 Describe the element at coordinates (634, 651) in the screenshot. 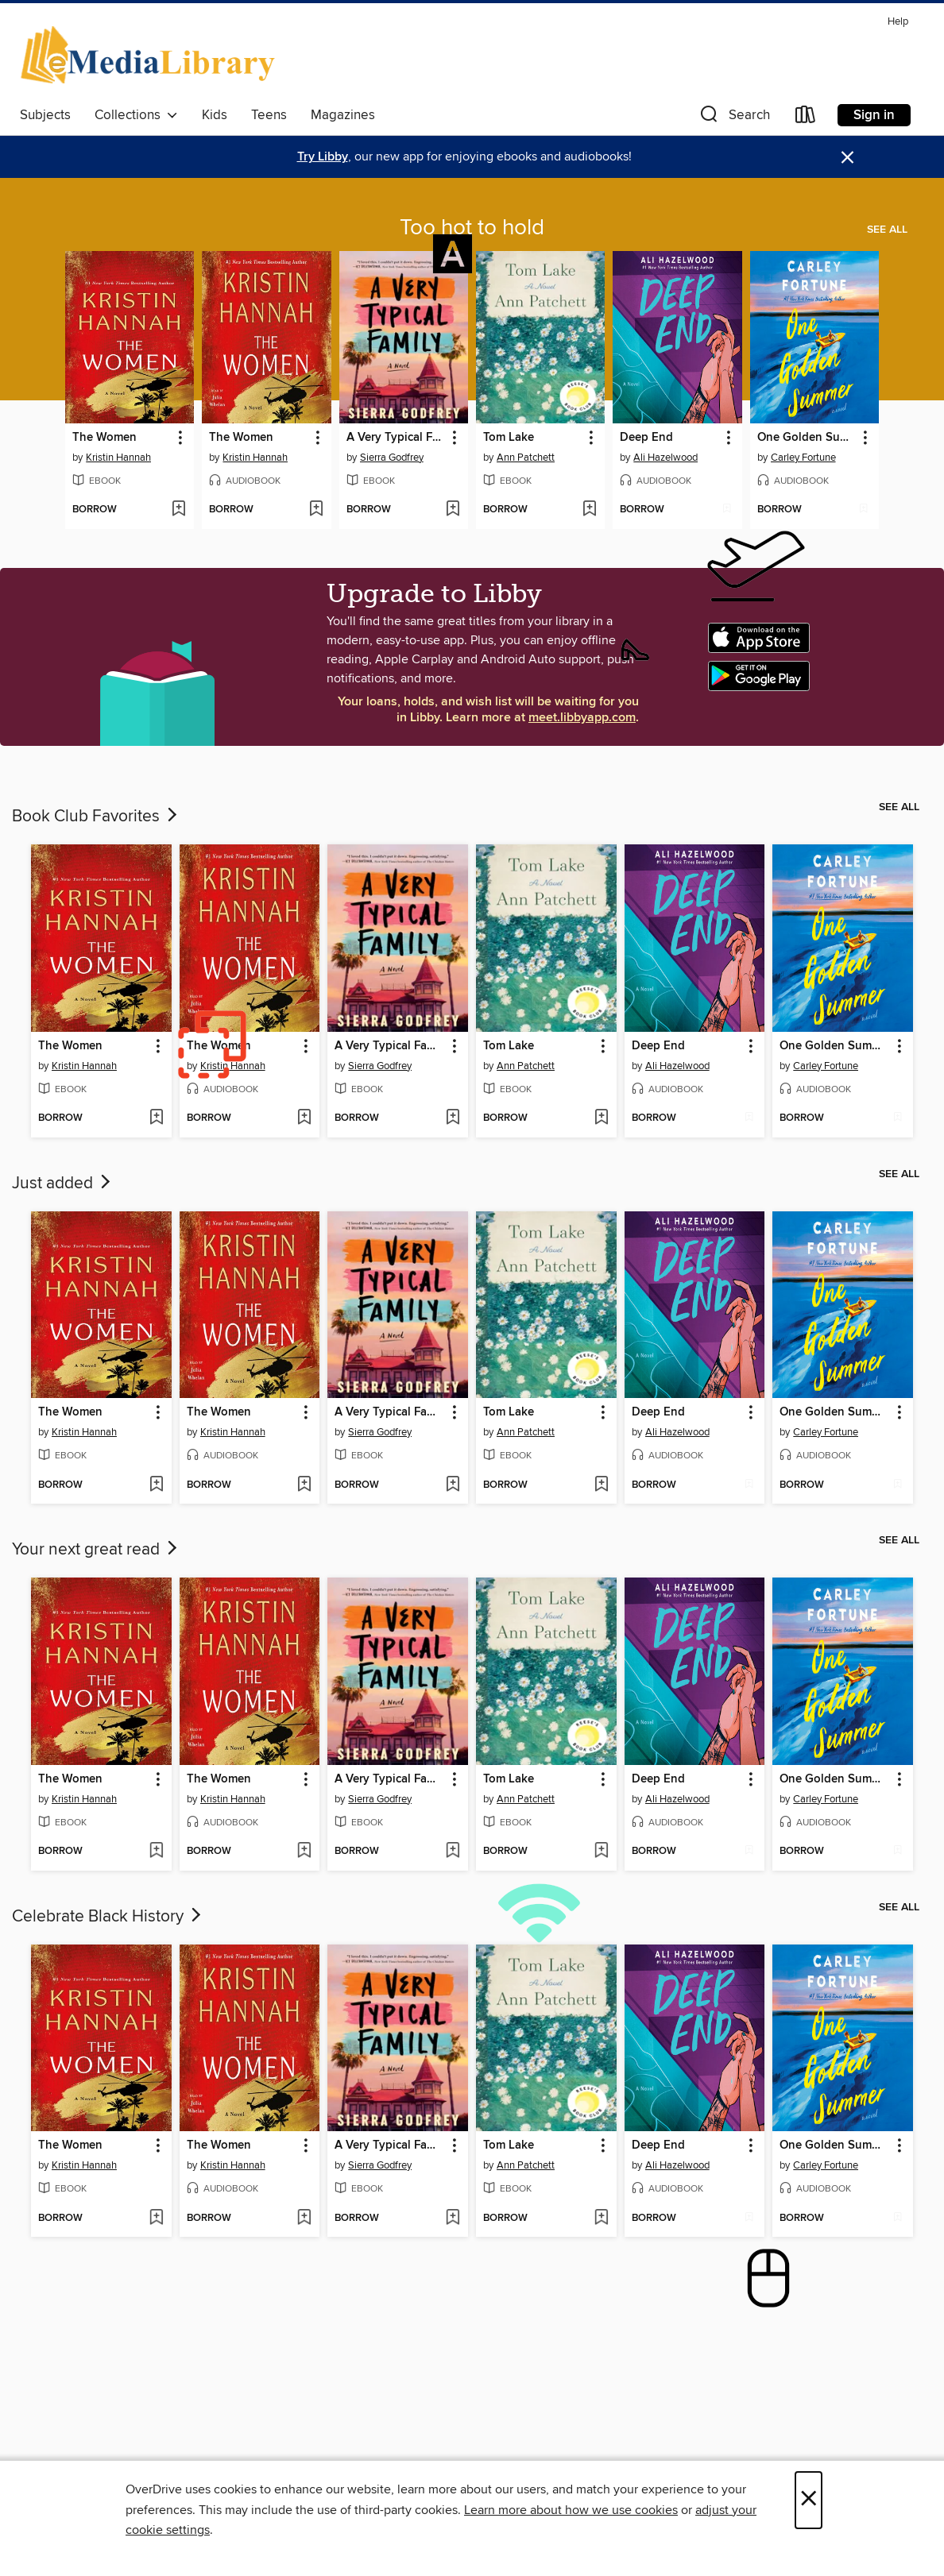

I see `browse women's shoes or footwear` at that location.